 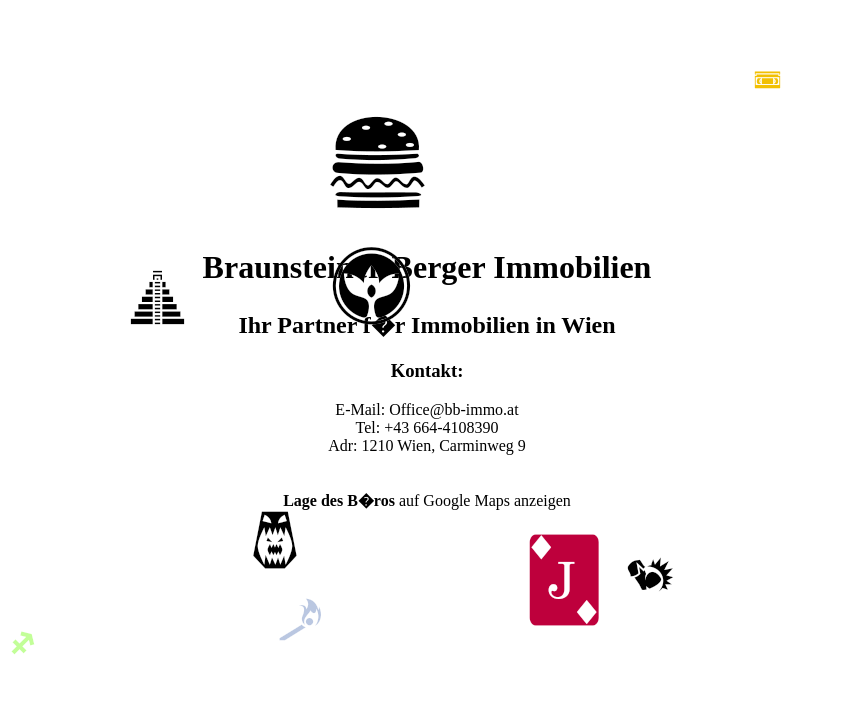 What do you see at coordinates (650, 574) in the screenshot?
I see `kick attack action in a game` at bounding box center [650, 574].